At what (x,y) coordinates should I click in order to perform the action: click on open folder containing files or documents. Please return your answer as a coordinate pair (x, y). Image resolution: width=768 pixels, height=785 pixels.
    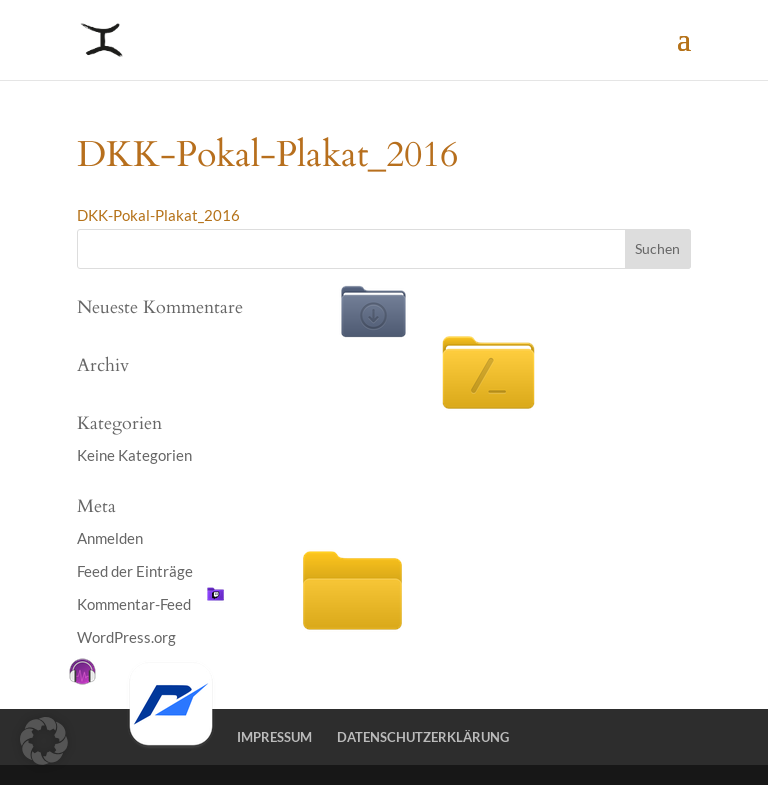
    Looking at the image, I should click on (352, 590).